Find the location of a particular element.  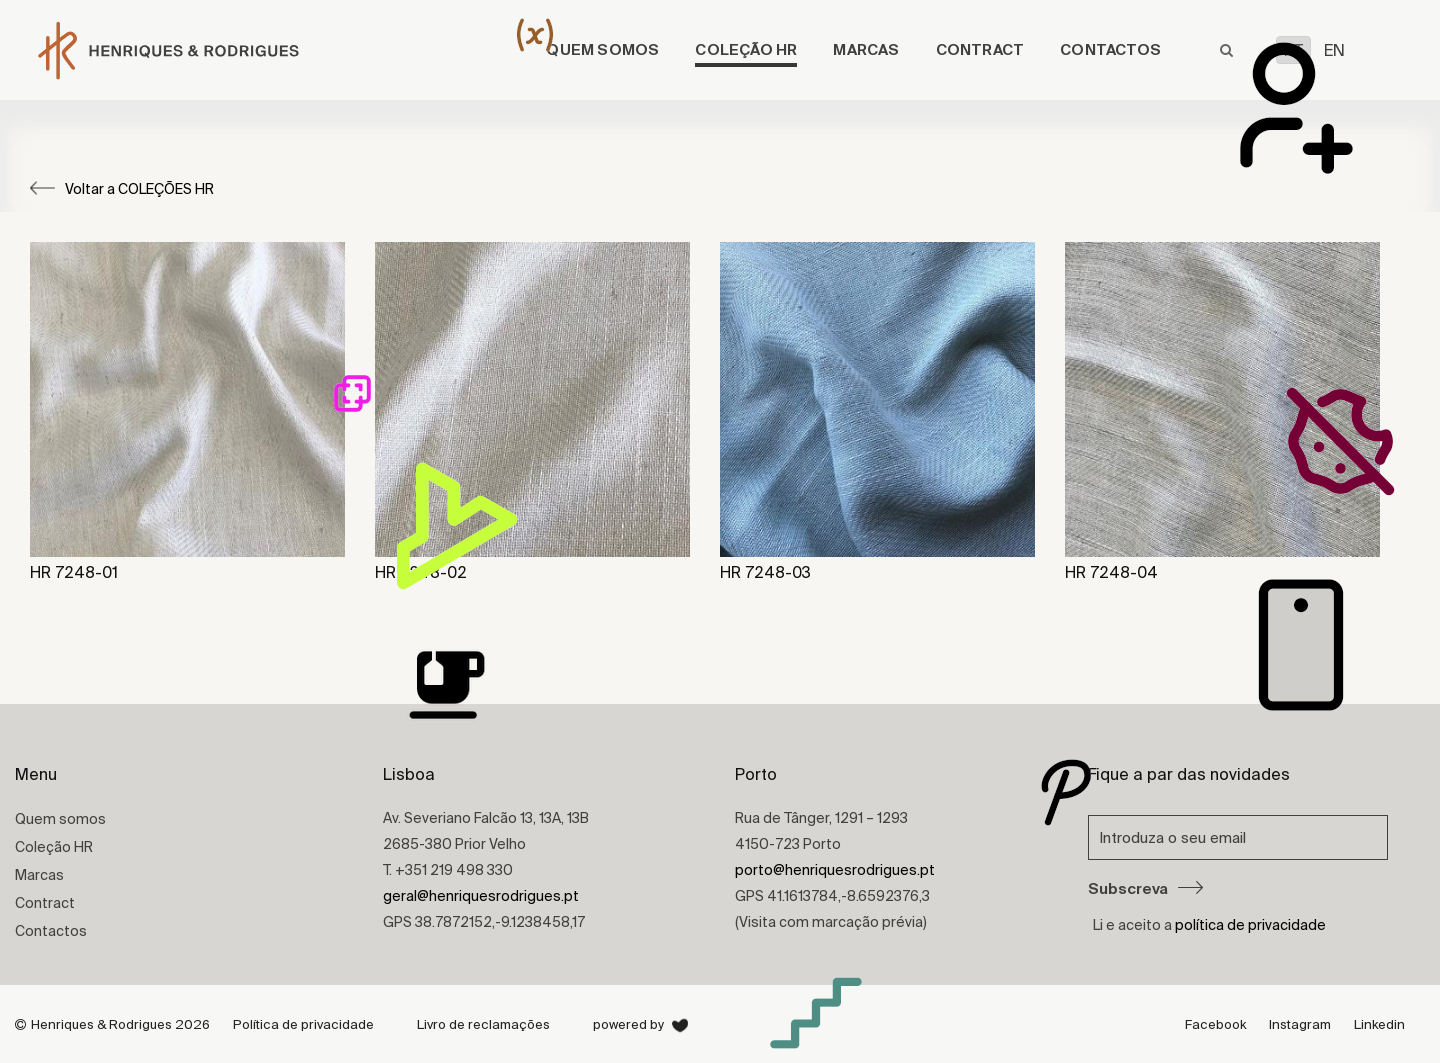

open yatse remote control app is located at coordinates (454, 526).